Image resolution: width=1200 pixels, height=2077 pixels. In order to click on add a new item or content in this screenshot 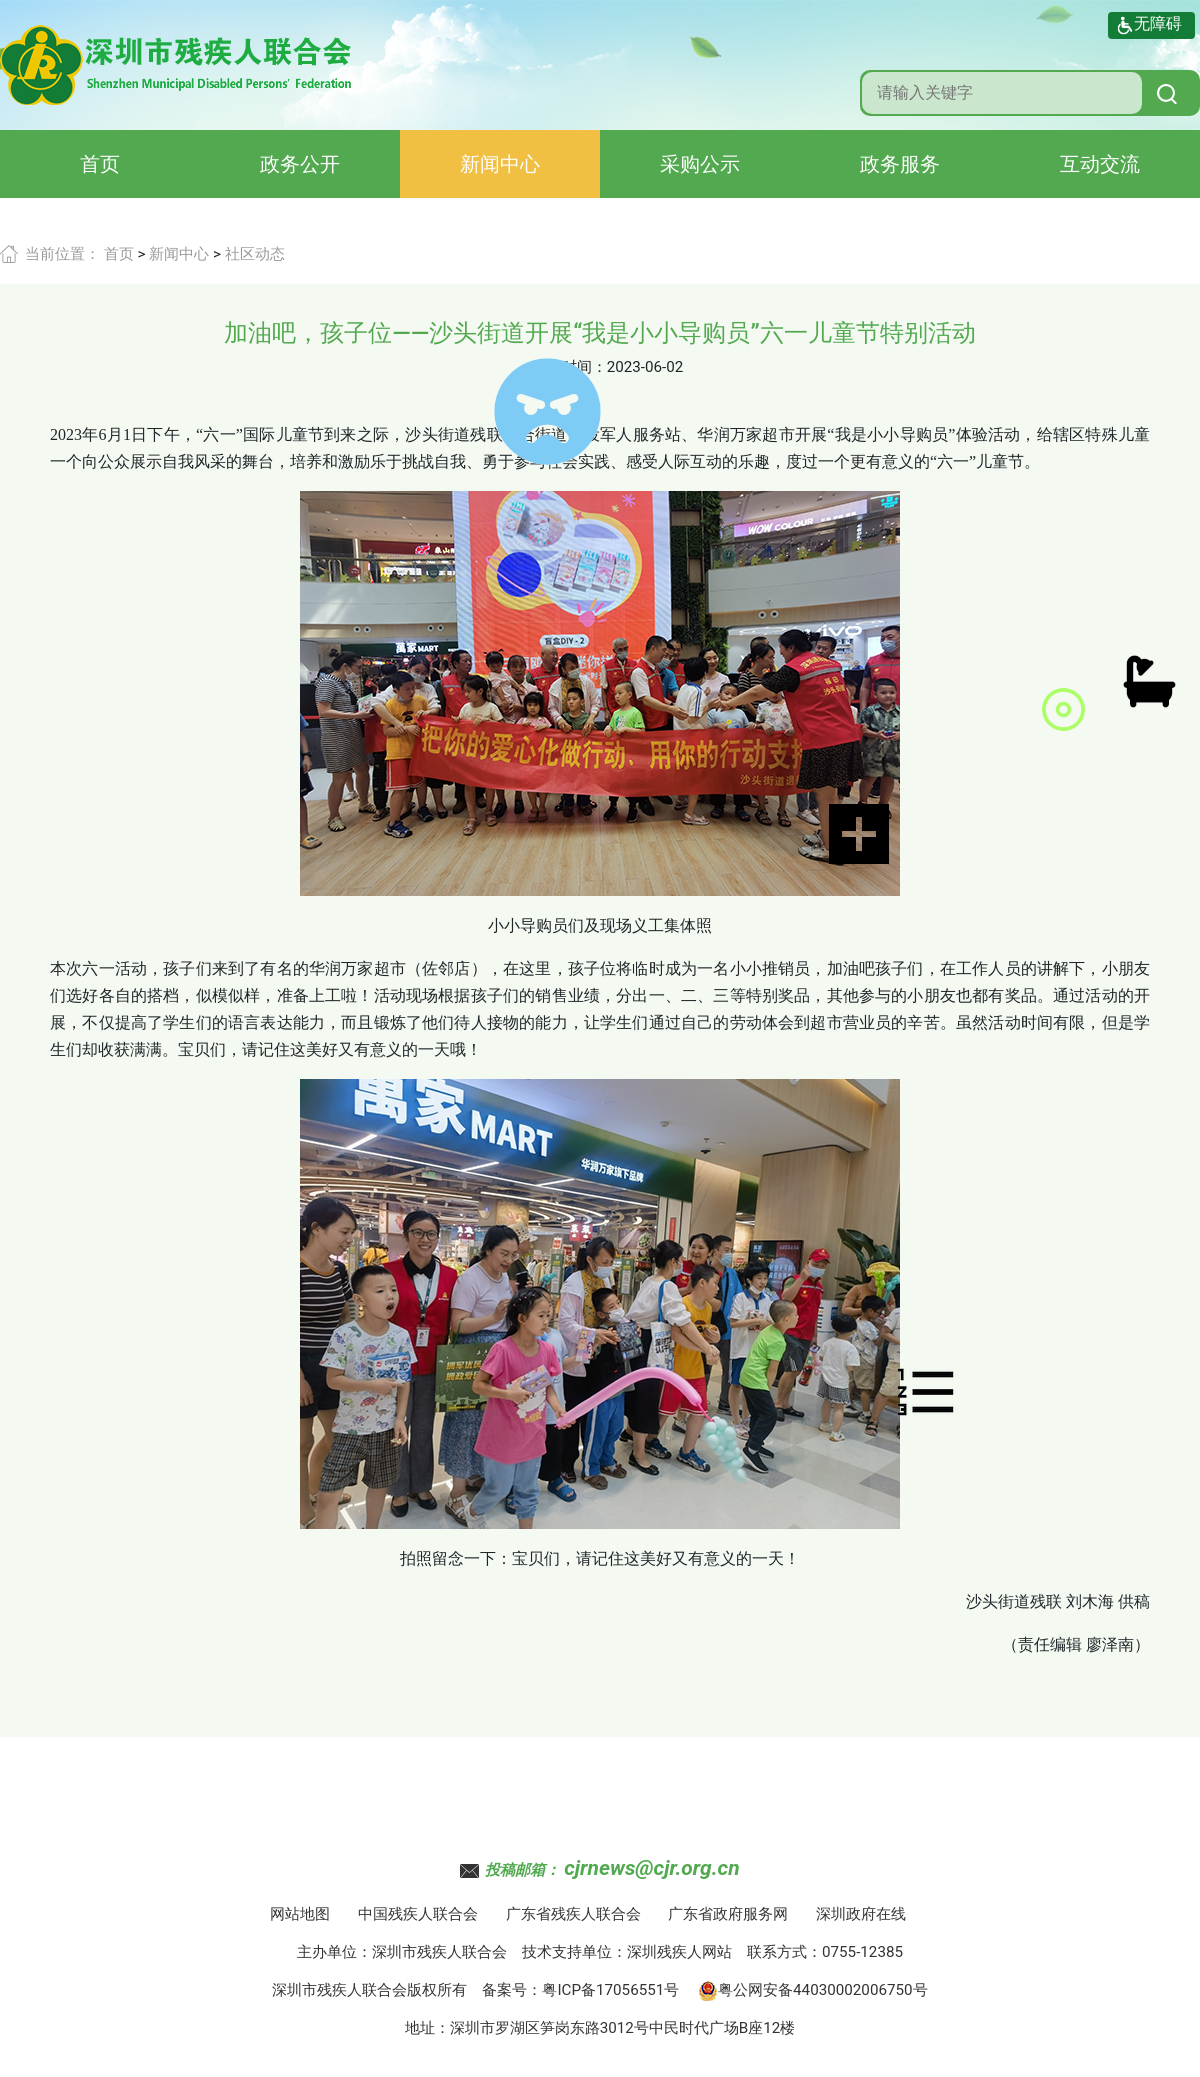, I will do `click(859, 834)`.